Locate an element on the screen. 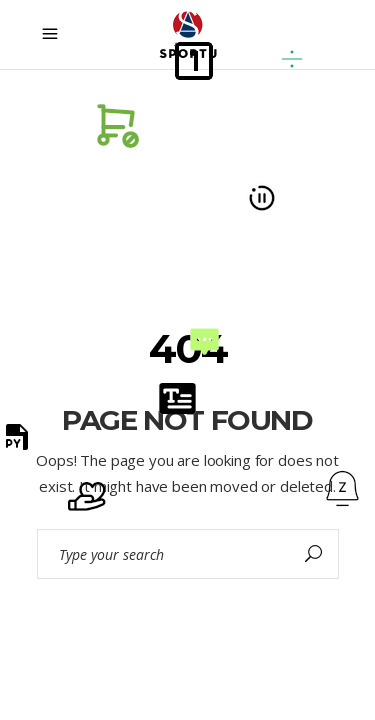 The height and width of the screenshot is (720, 375). snooze notifications is located at coordinates (342, 488).